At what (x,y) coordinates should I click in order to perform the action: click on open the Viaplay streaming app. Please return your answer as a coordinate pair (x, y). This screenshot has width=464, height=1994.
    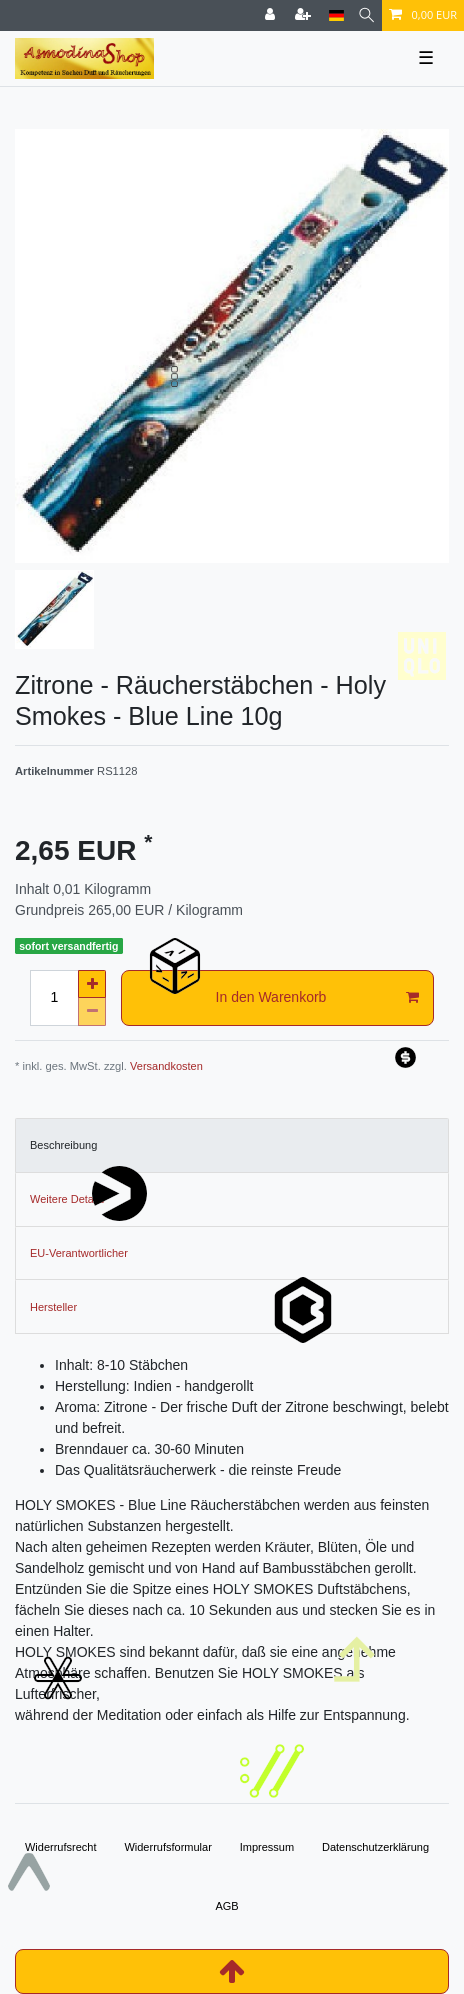
    Looking at the image, I should click on (119, 1193).